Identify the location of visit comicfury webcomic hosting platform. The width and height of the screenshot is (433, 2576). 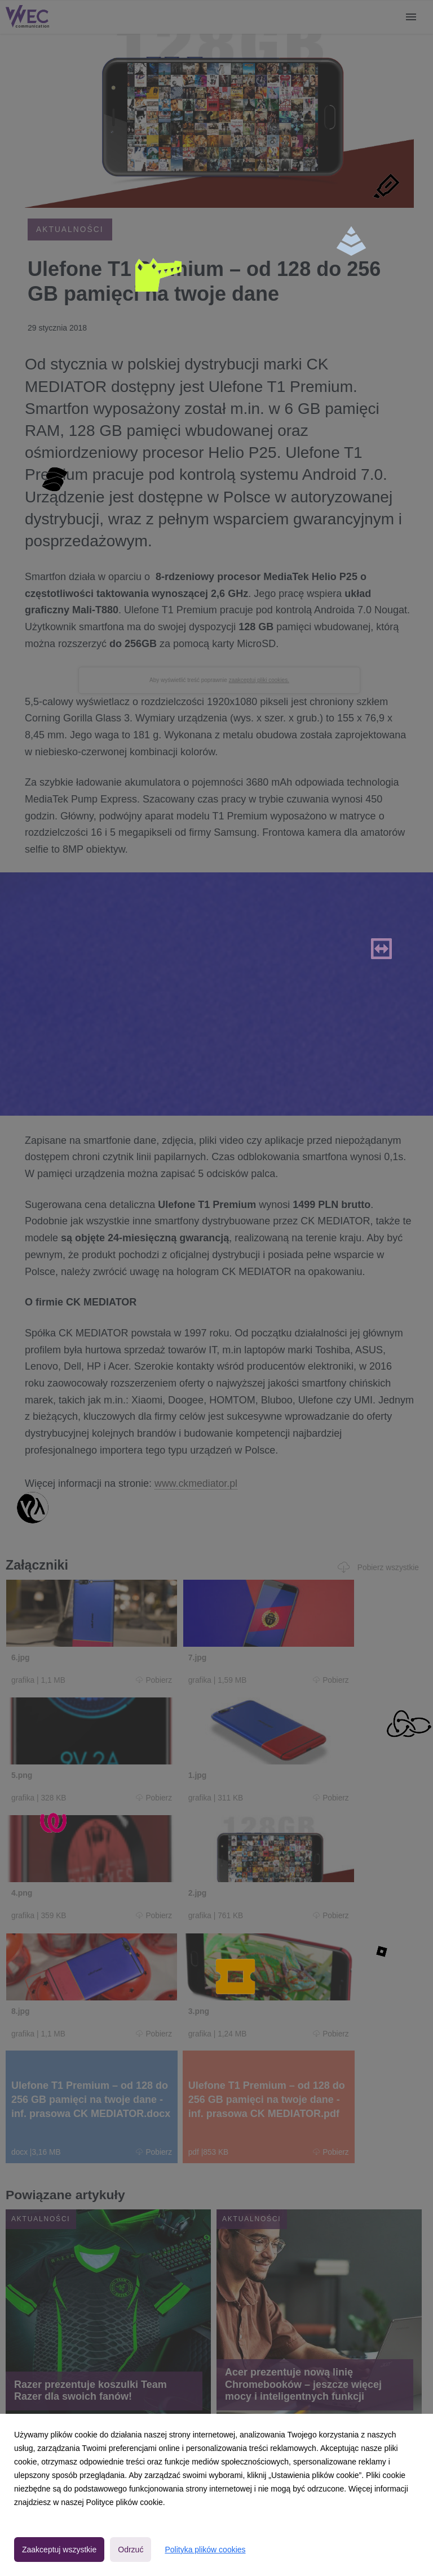
(158, 275).